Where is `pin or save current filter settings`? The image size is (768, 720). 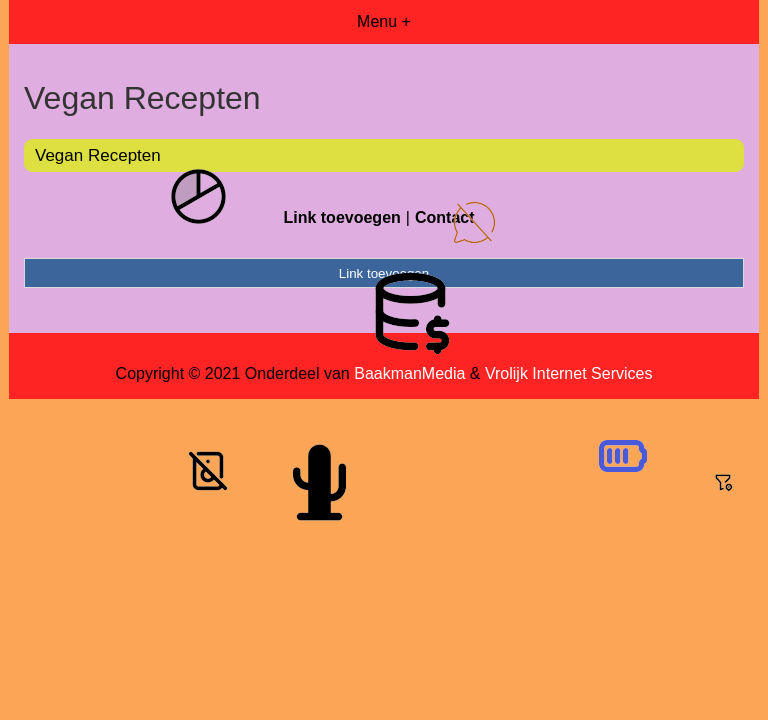
pin or save current filter settings is located at coordinates (723, 482).